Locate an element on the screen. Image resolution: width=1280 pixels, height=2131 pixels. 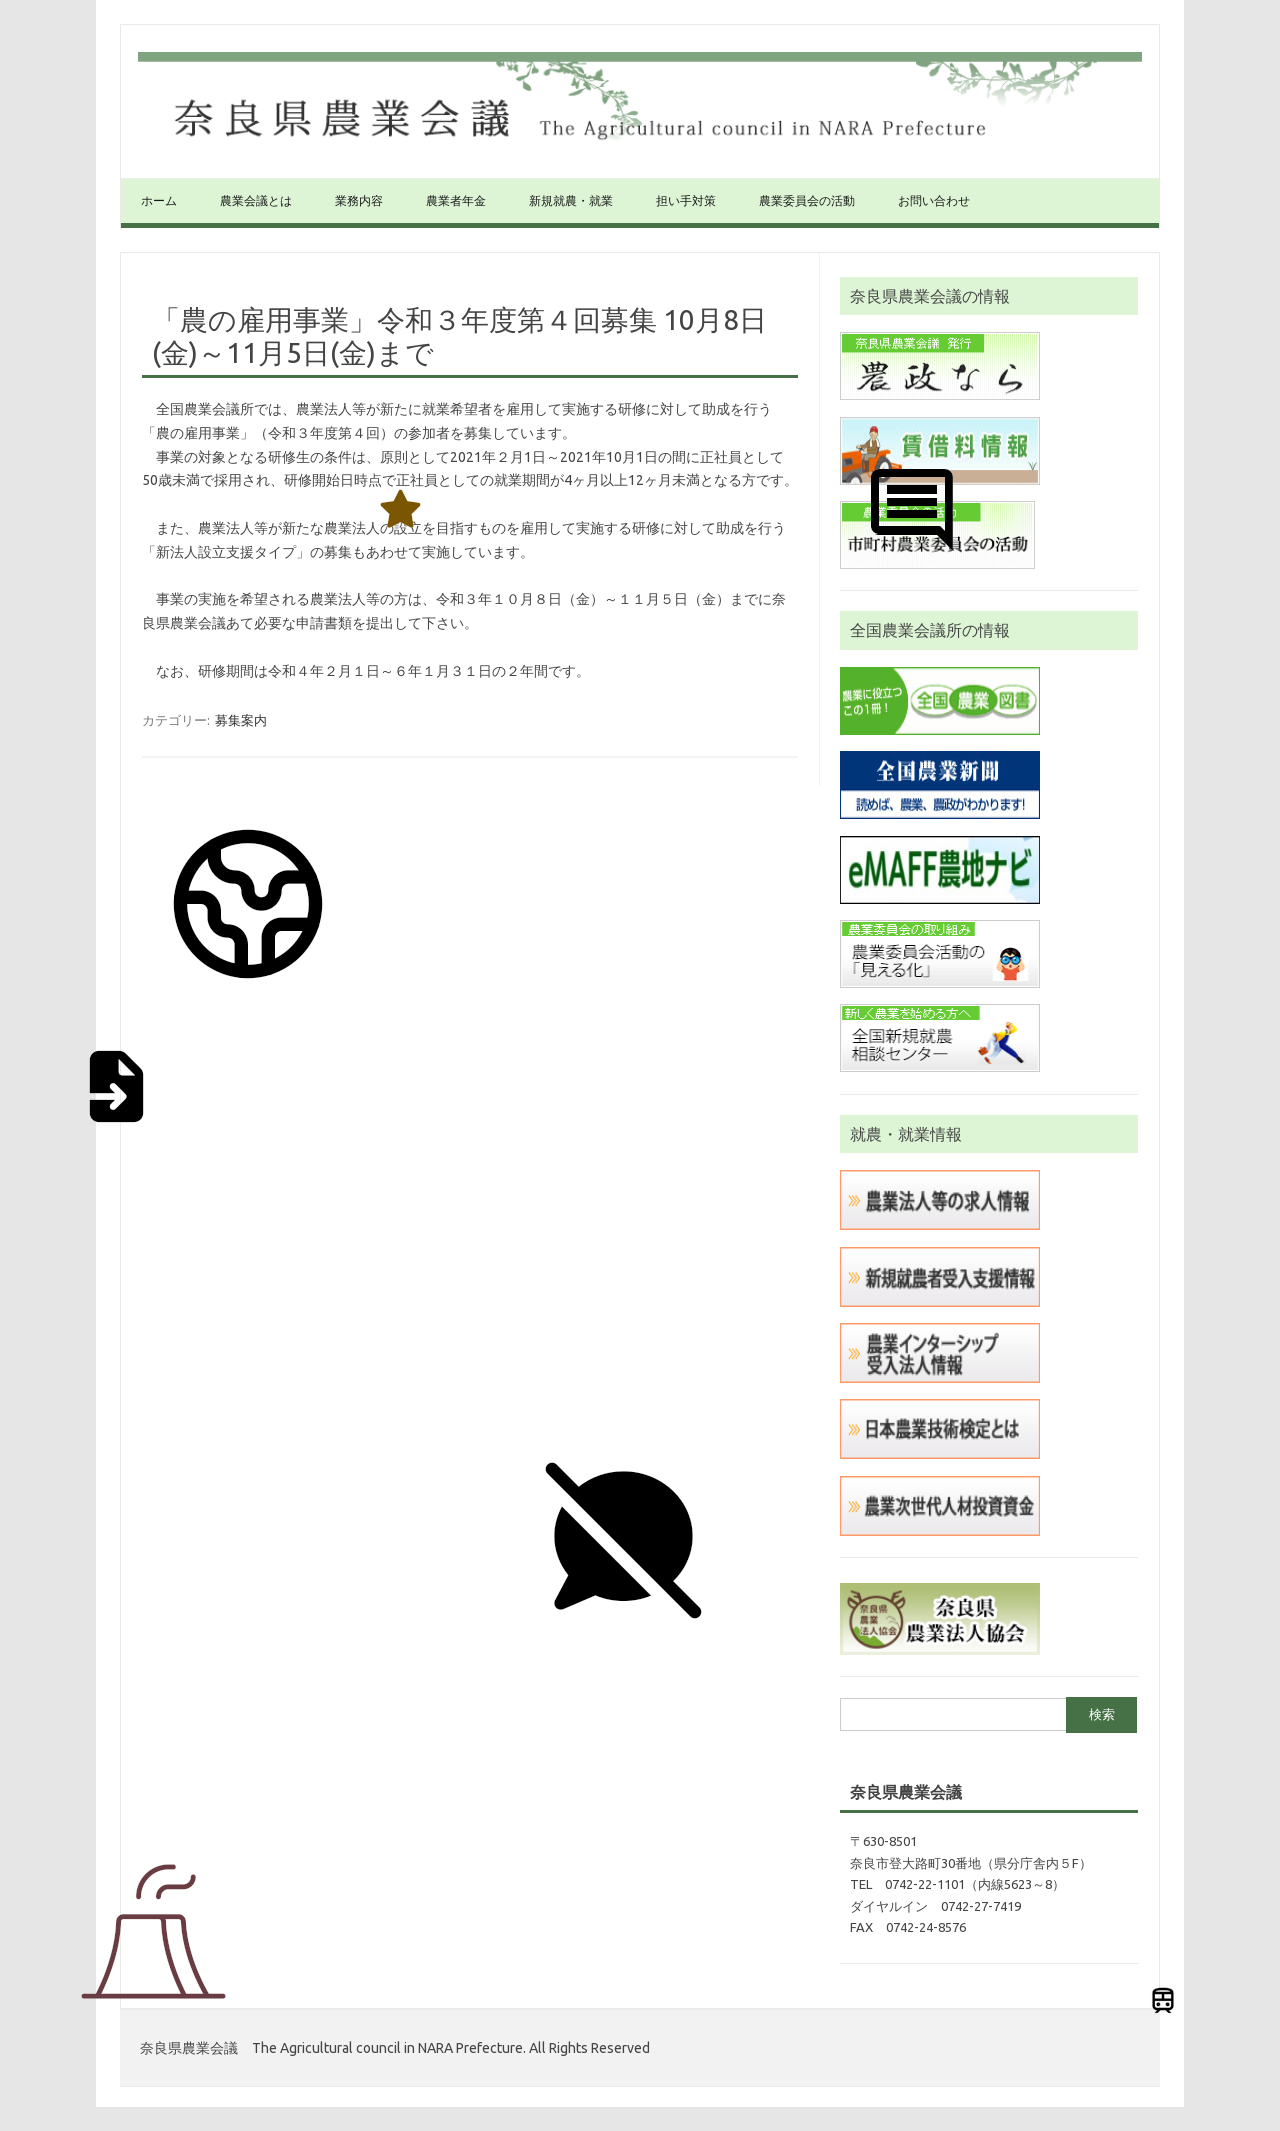
mute or disable comments is located at coordinates (623, 1540).